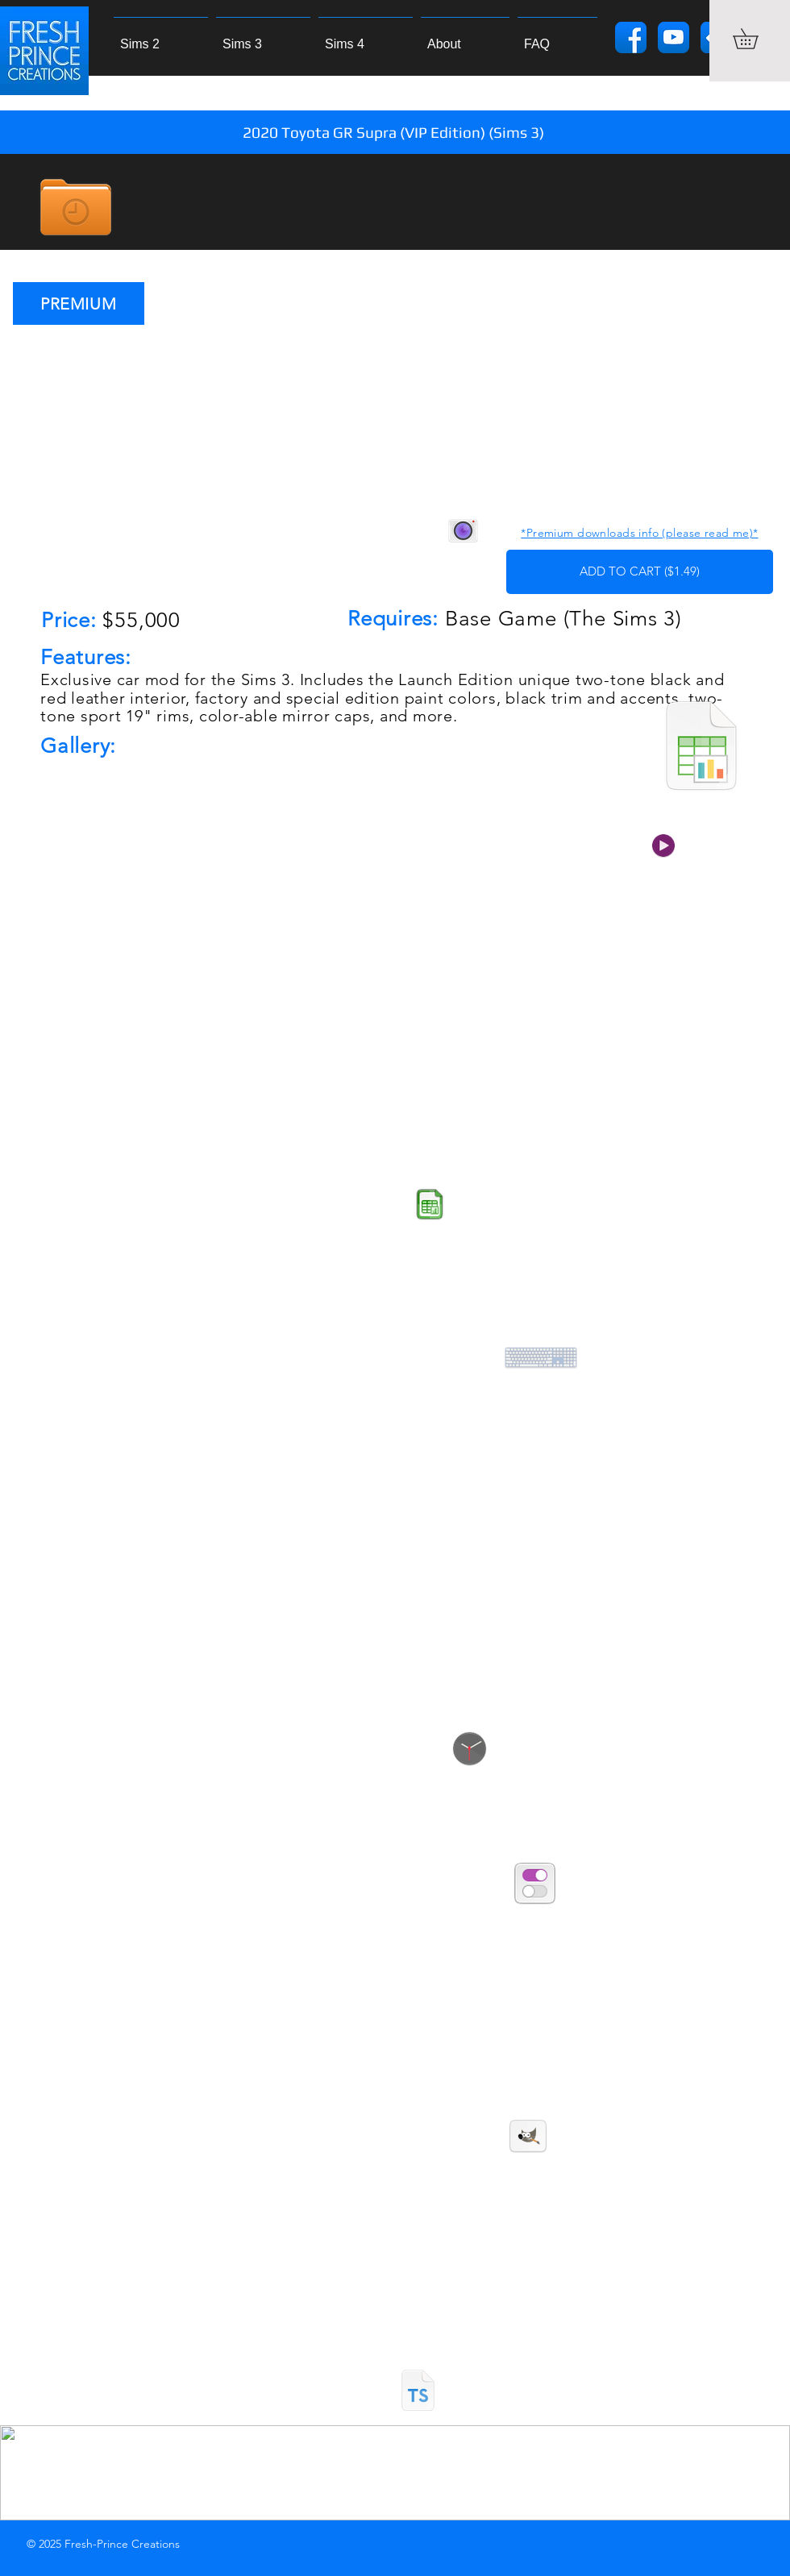  Describe the element at coordinates (418, 2390) in the screenshot. I see `a typescript source code file` at that location.